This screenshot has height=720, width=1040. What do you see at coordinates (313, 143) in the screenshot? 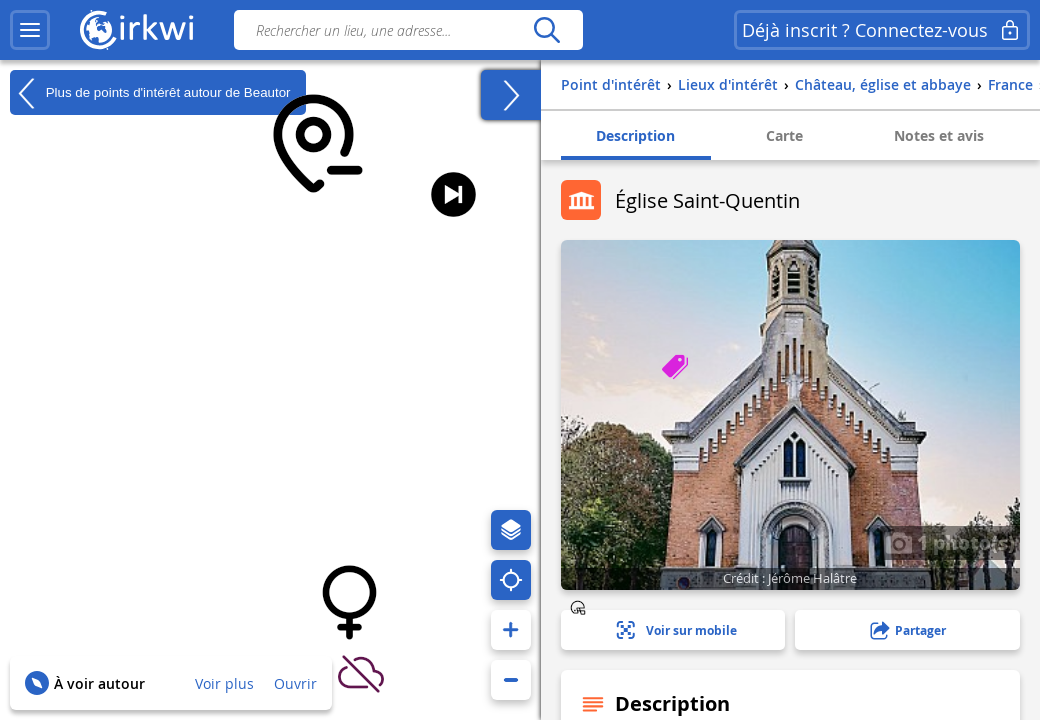
I see `remove a saved location` at bounding box center [313, 143].